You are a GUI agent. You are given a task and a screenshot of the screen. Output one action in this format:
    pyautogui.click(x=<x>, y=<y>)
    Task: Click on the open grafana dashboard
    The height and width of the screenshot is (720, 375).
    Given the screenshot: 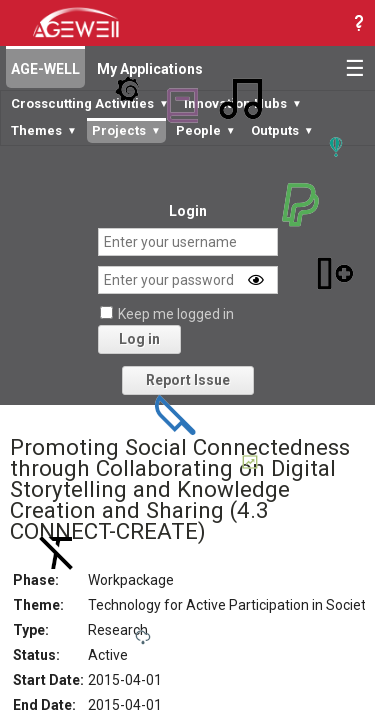 What is the action you would take?
    pyautogui.click(x=127, y=89)
    